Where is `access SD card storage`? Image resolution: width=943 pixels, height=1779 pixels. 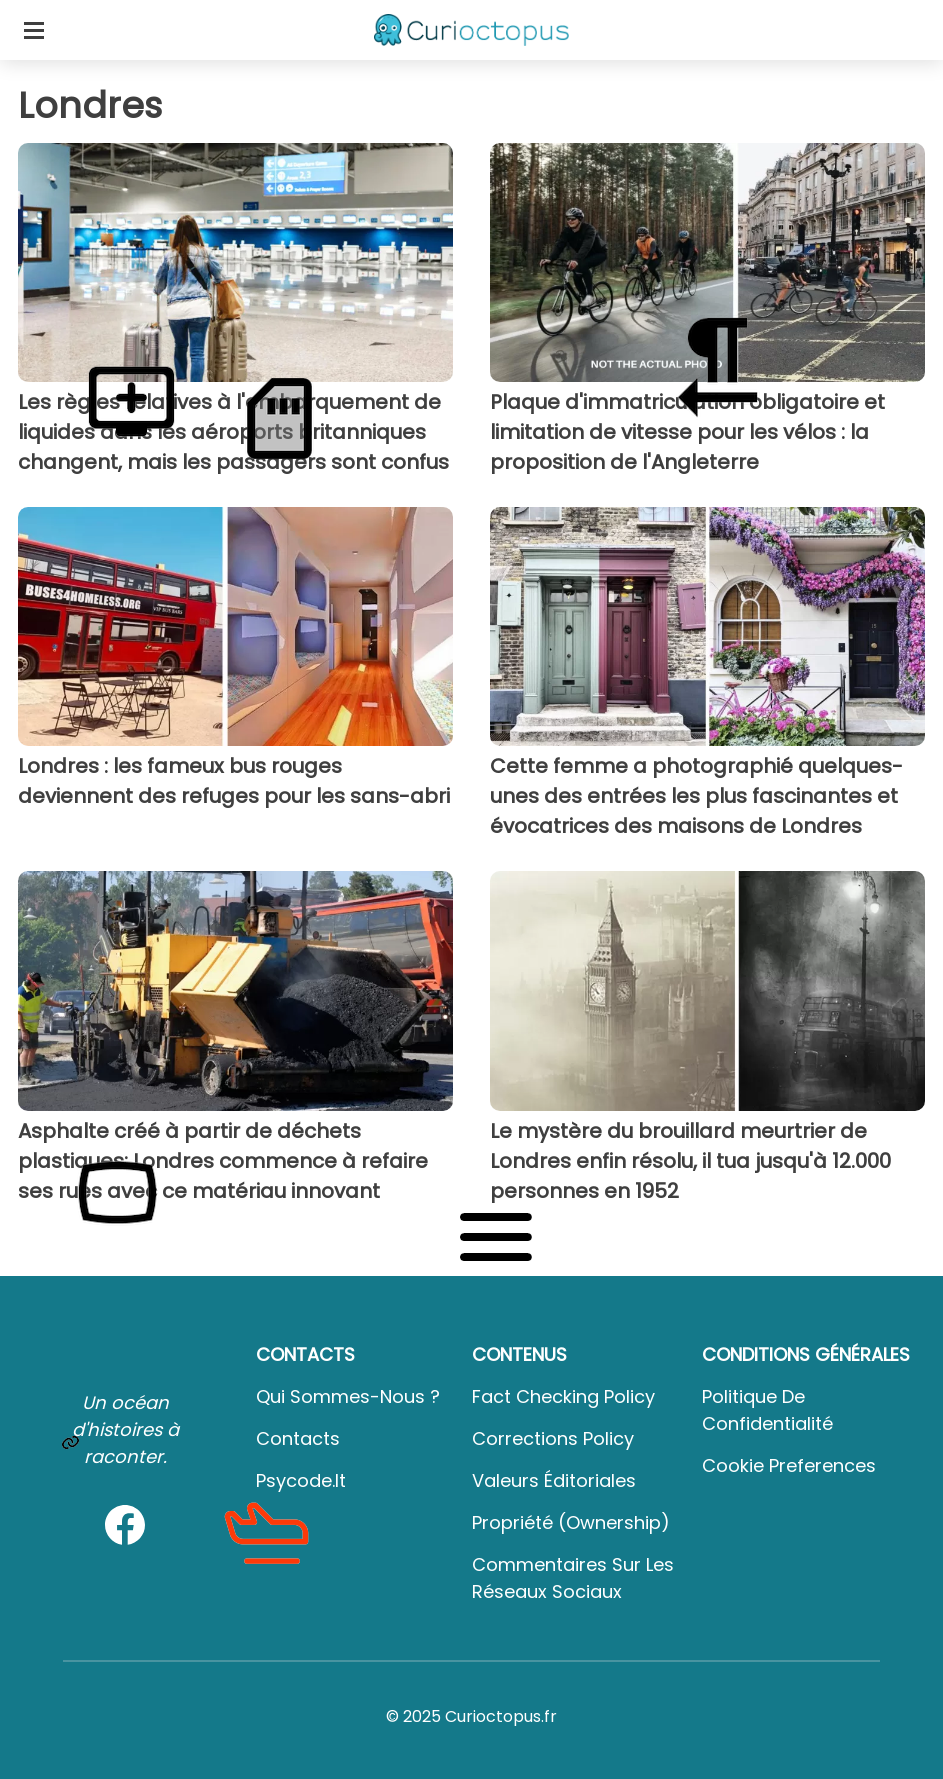 access SD card storage is located at coordinates (279, 418).